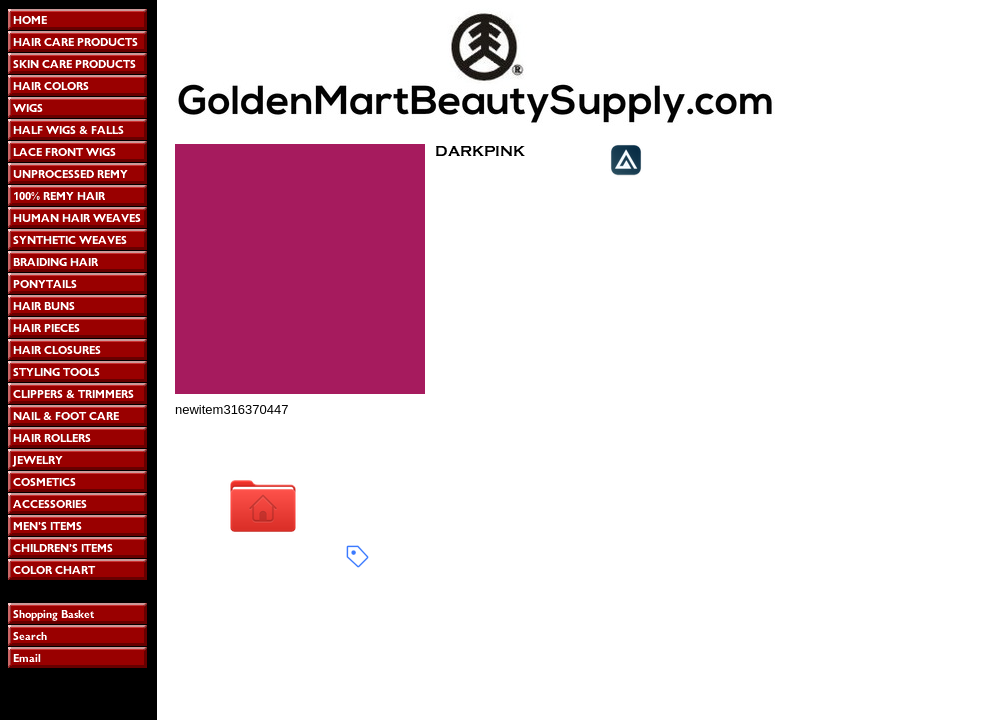 This screenshot has height=720, width=1008. Describe the element at coordinates (626, 160) in the screenshot. I see `open the autograph app` at that location.